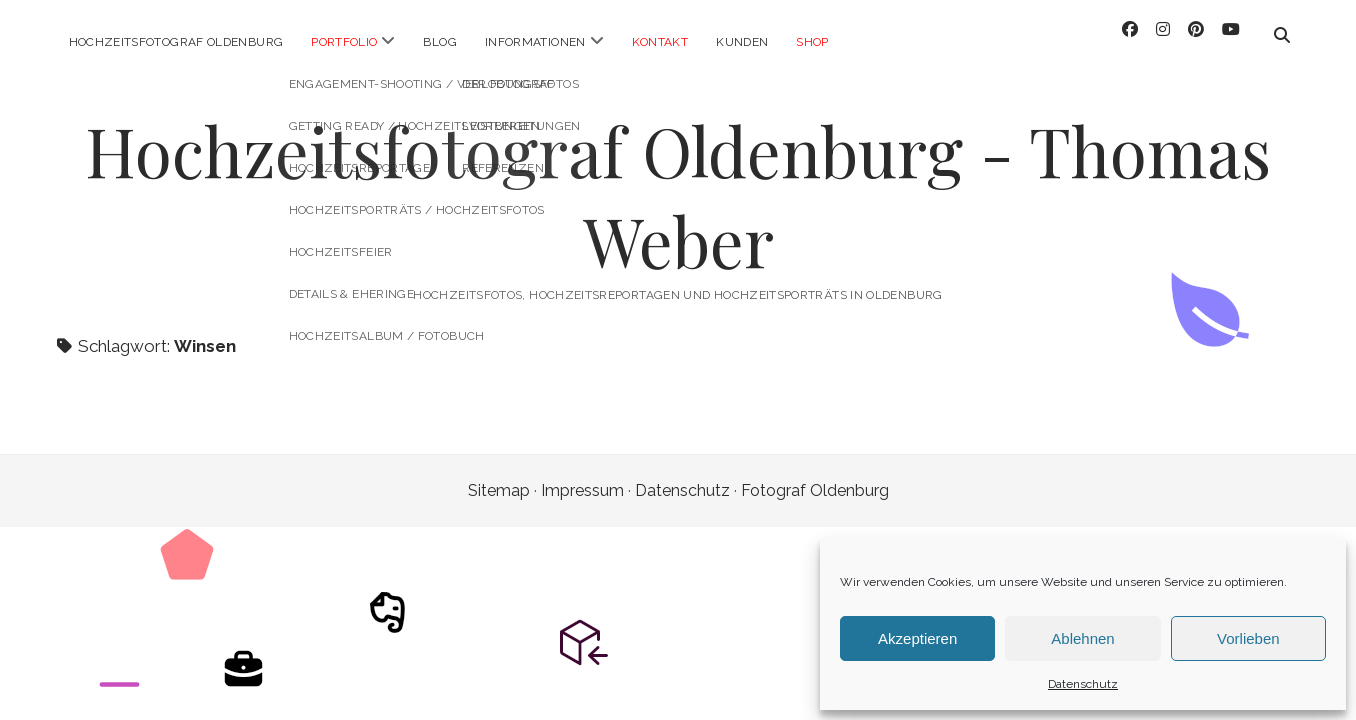 Image resolution: width=1356 pixels, height=720 pixels. Describe the element at coordinates (1210, 311) in the screenshot. I see `indicates eco-friendly or sustainable option` at that location.